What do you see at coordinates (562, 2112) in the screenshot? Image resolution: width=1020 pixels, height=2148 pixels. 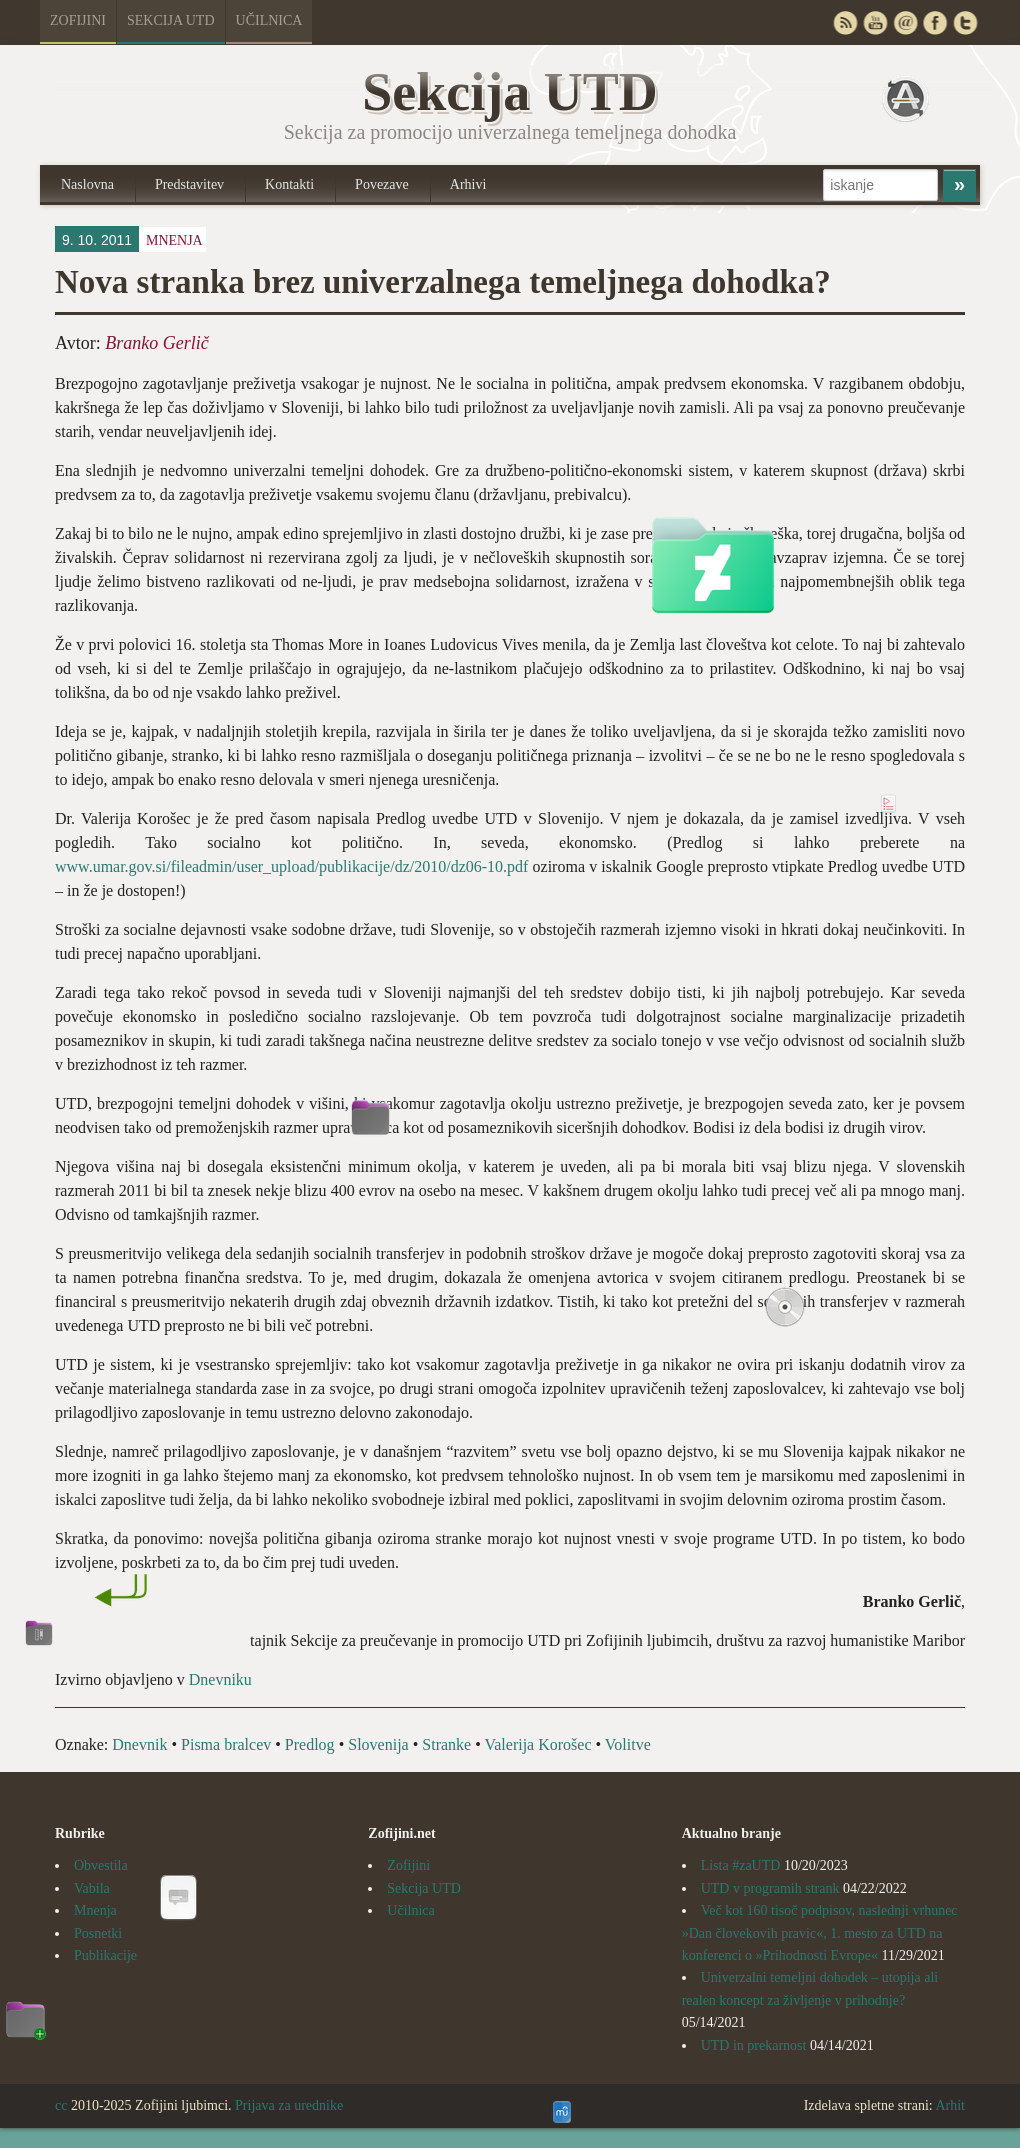 I see `open a MuseScore 3 music notation file` at bounding box center [562, 2112].